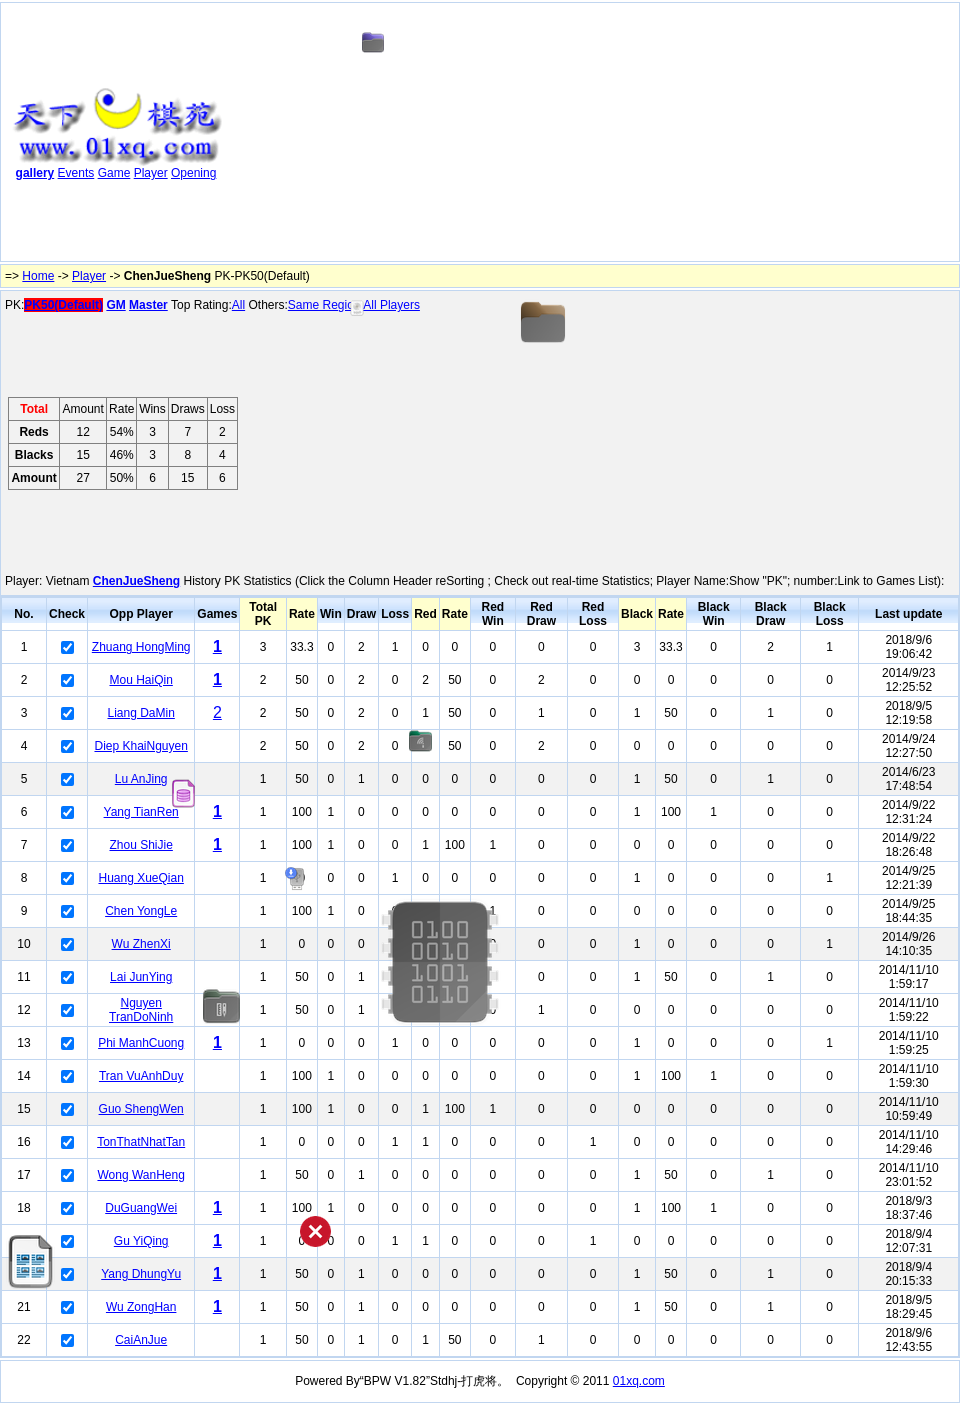 Image resolution: width=960 pixels, height=1403 pixels. I want to click on libreoffice master document file type, so click(30, 1261).